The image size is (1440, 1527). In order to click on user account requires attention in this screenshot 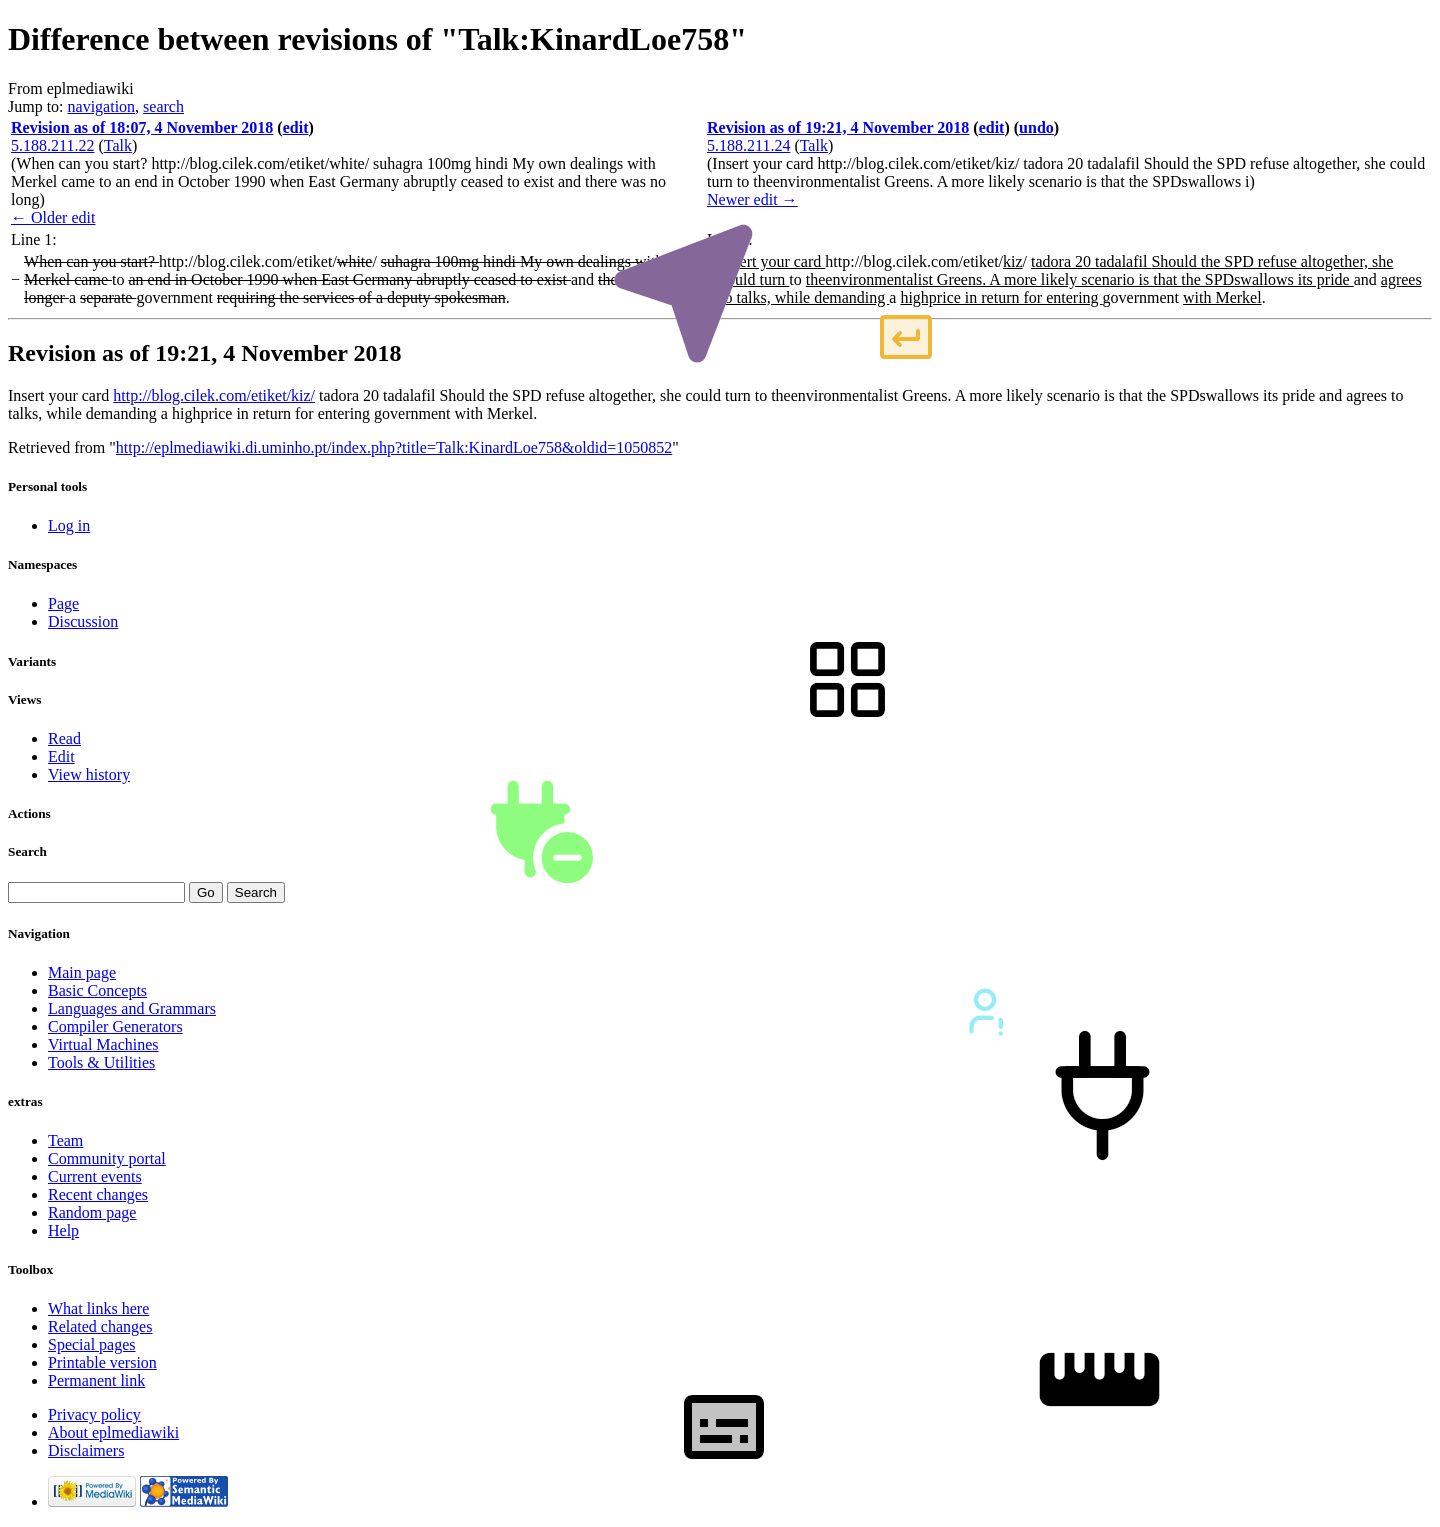, I will do `click(985, 1011)`.